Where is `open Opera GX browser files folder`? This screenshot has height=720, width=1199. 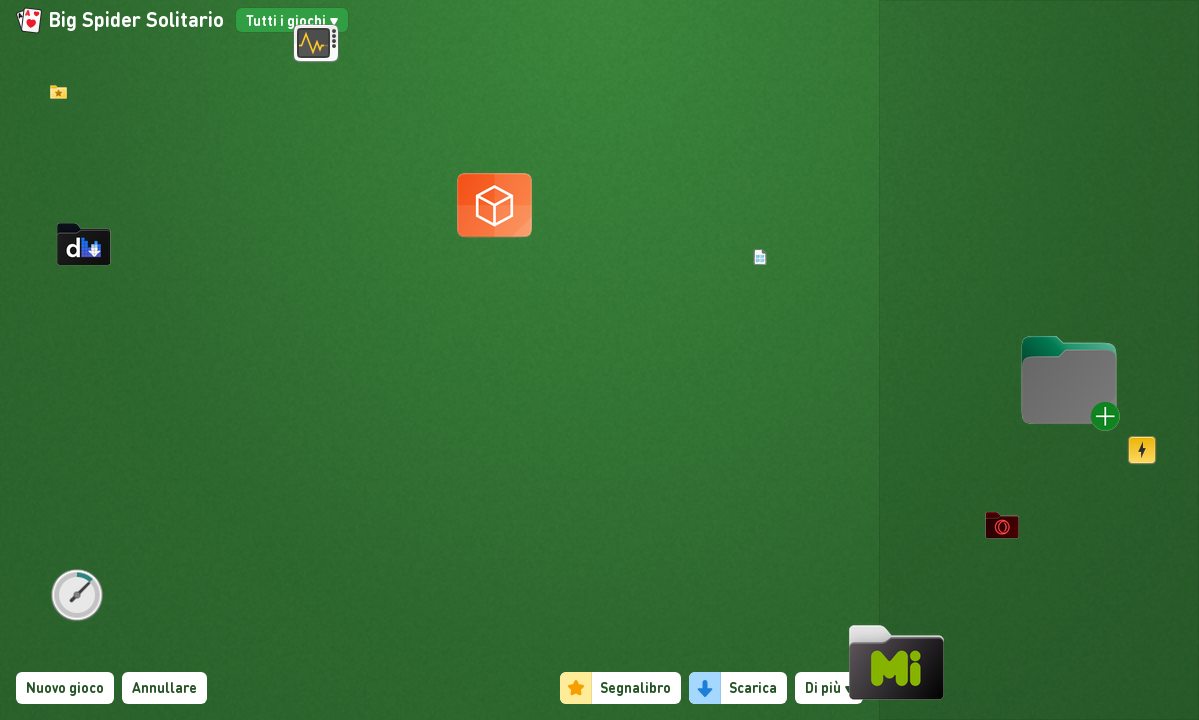
open Opera GX browser files folder is located at coordinates (1002, 526).